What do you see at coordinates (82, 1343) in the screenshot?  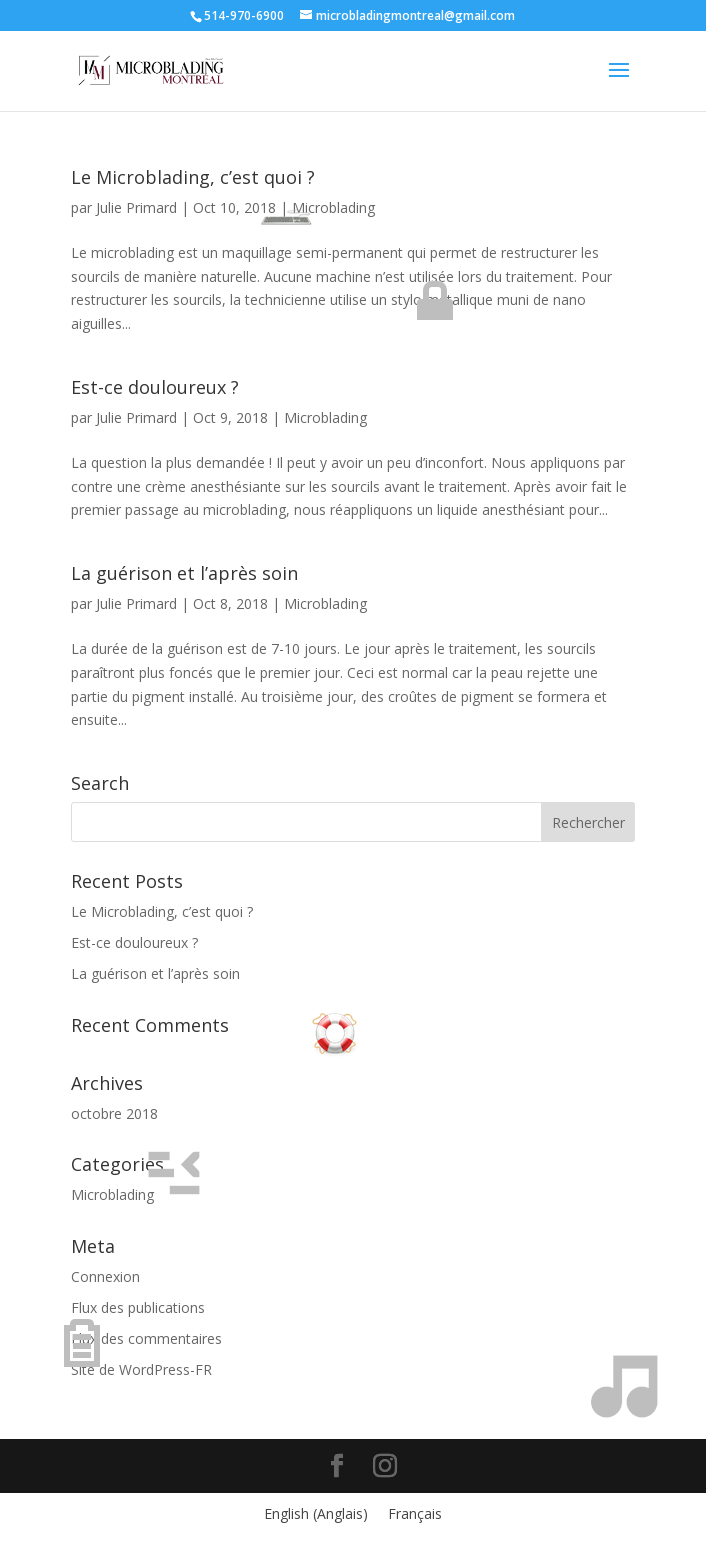 I see `indicates battery is fully charged` at bounding box center [82, 1343].